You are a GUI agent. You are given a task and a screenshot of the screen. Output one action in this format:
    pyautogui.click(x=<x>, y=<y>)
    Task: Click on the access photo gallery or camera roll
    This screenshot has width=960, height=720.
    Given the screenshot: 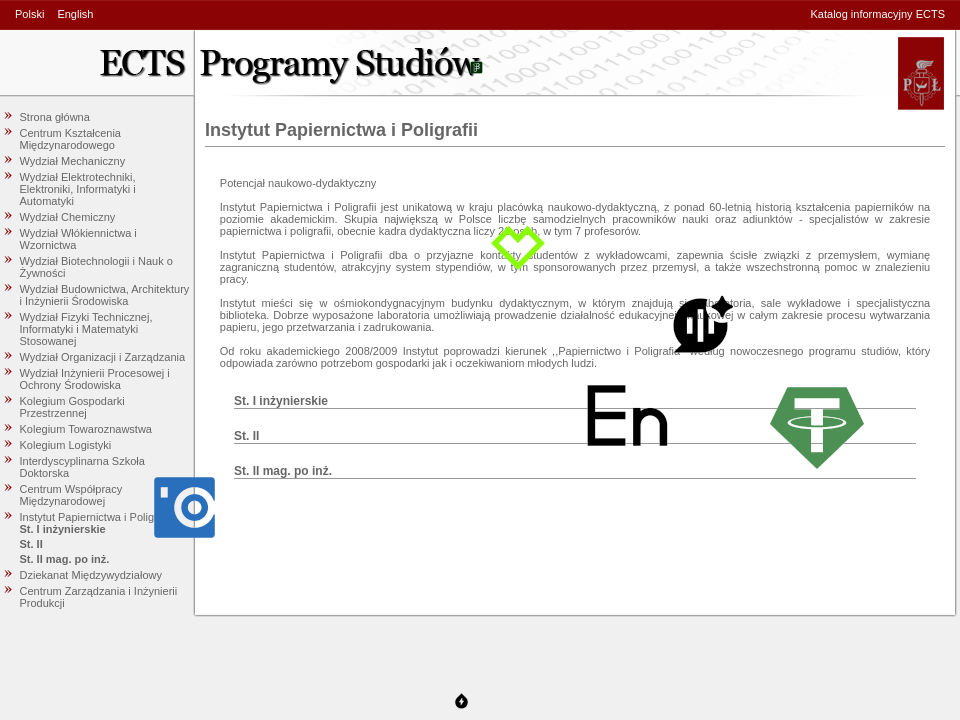 What is the action you would take?
    pyautogui.click(x=184, y=507)
    